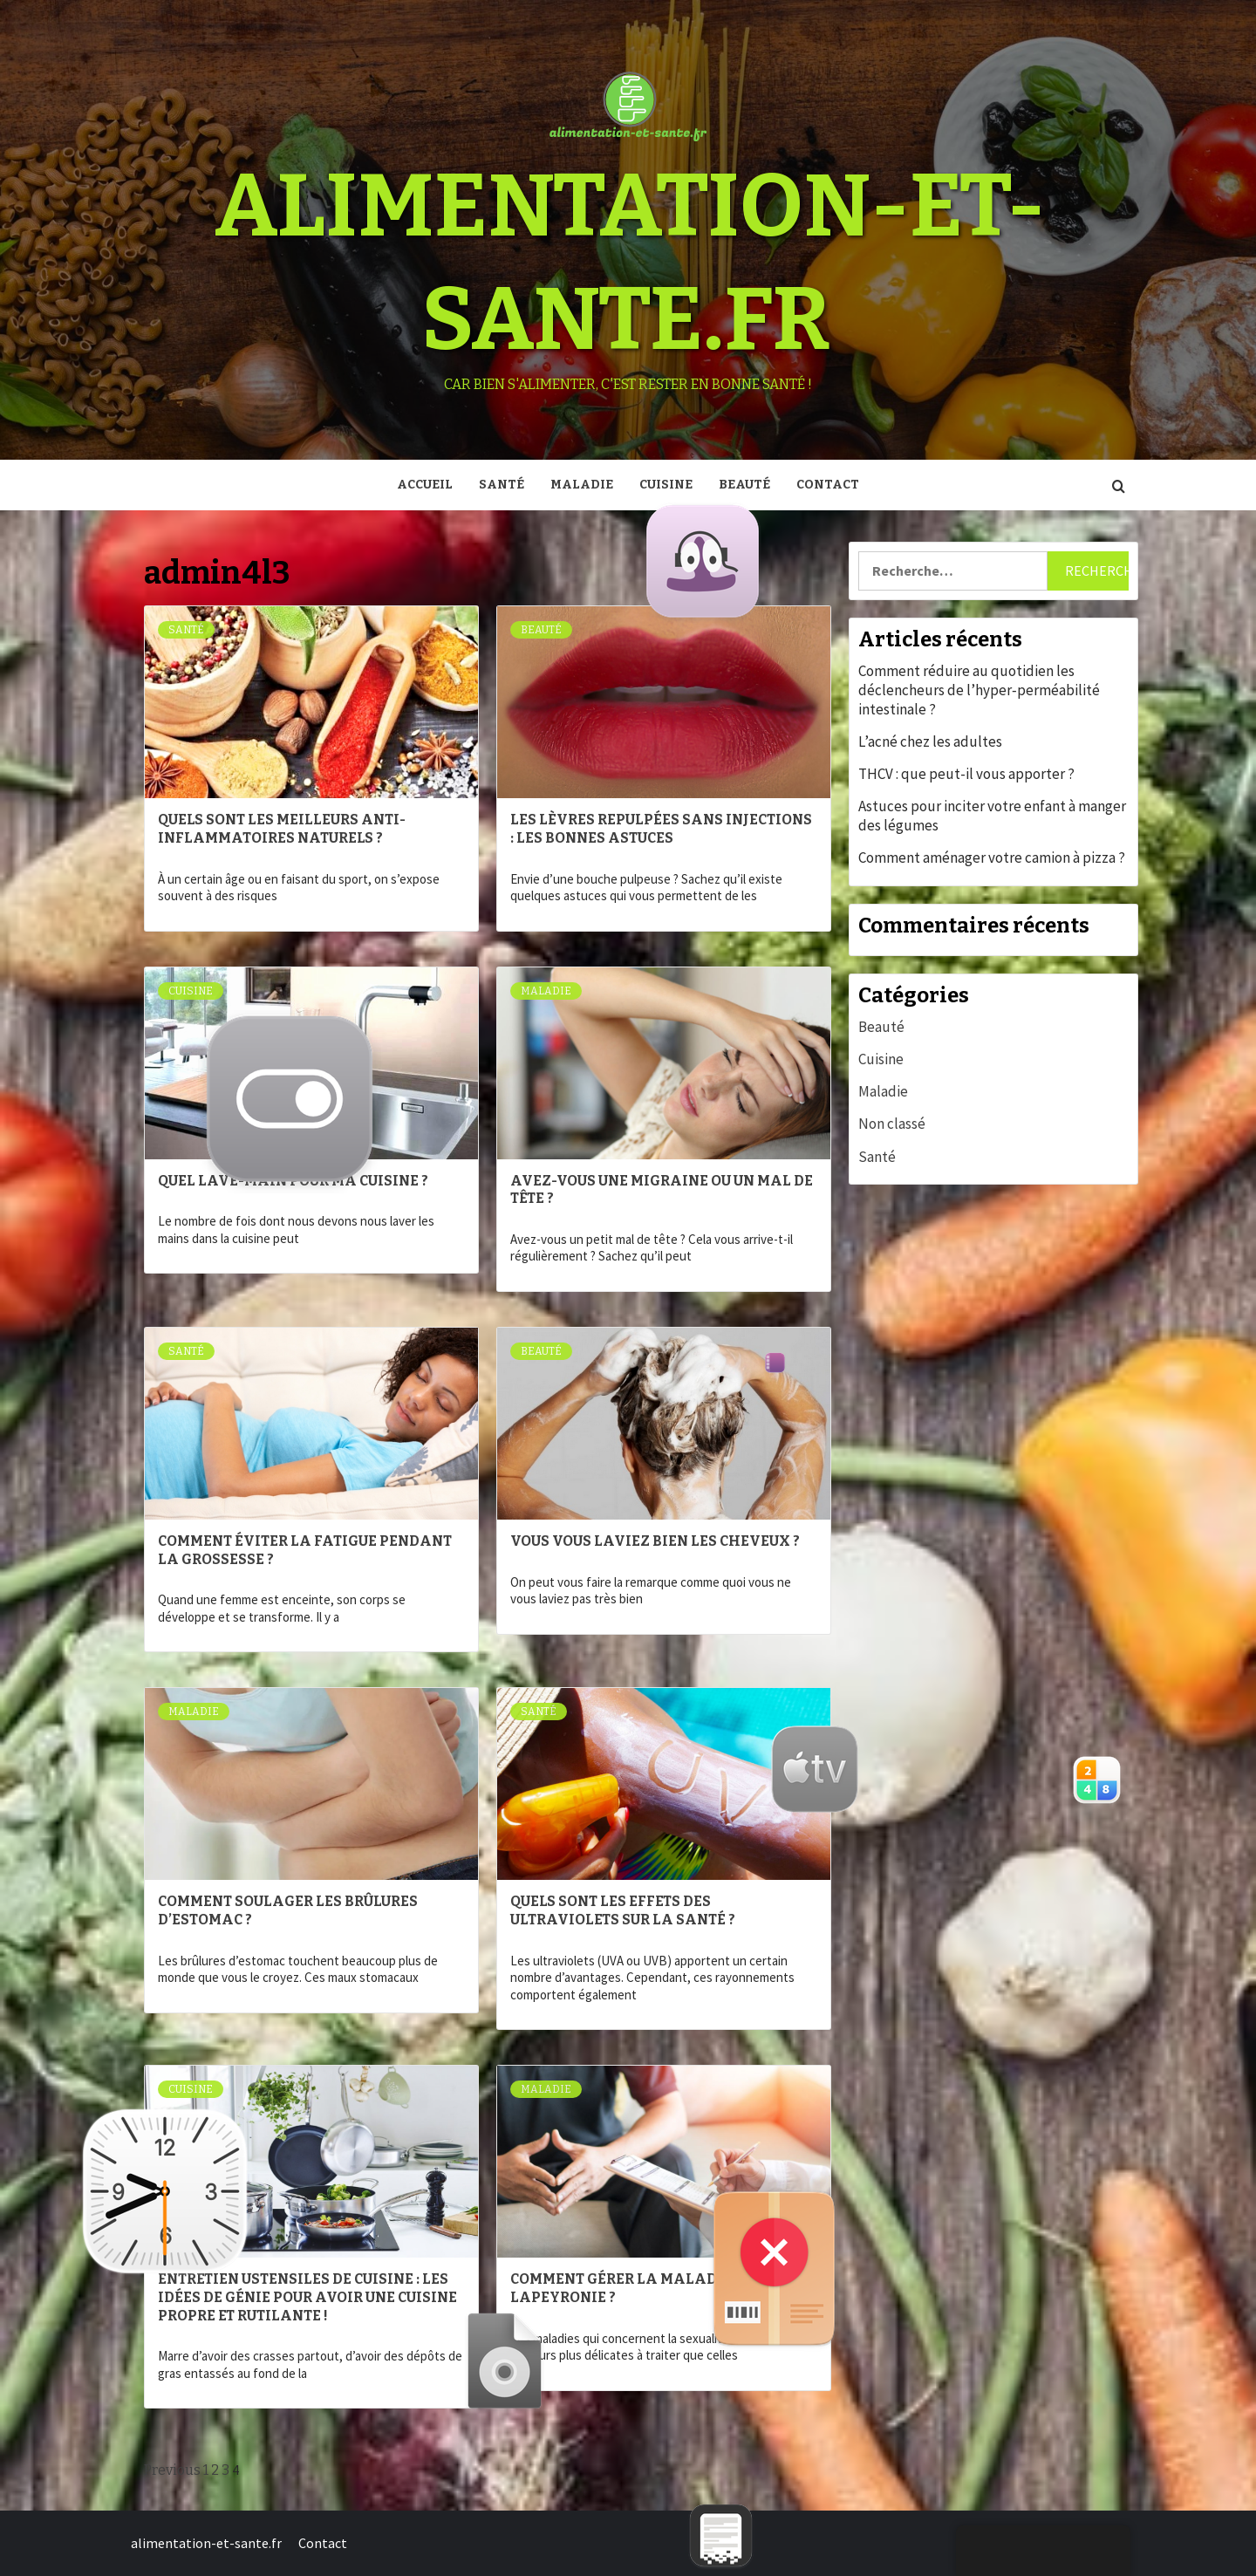 The width and height of the screenshot is (1256, 2576). Describe the element at coordinates (1096, 1780) in the screenshot. I see `launch the 2048 puzzle game` at that location.